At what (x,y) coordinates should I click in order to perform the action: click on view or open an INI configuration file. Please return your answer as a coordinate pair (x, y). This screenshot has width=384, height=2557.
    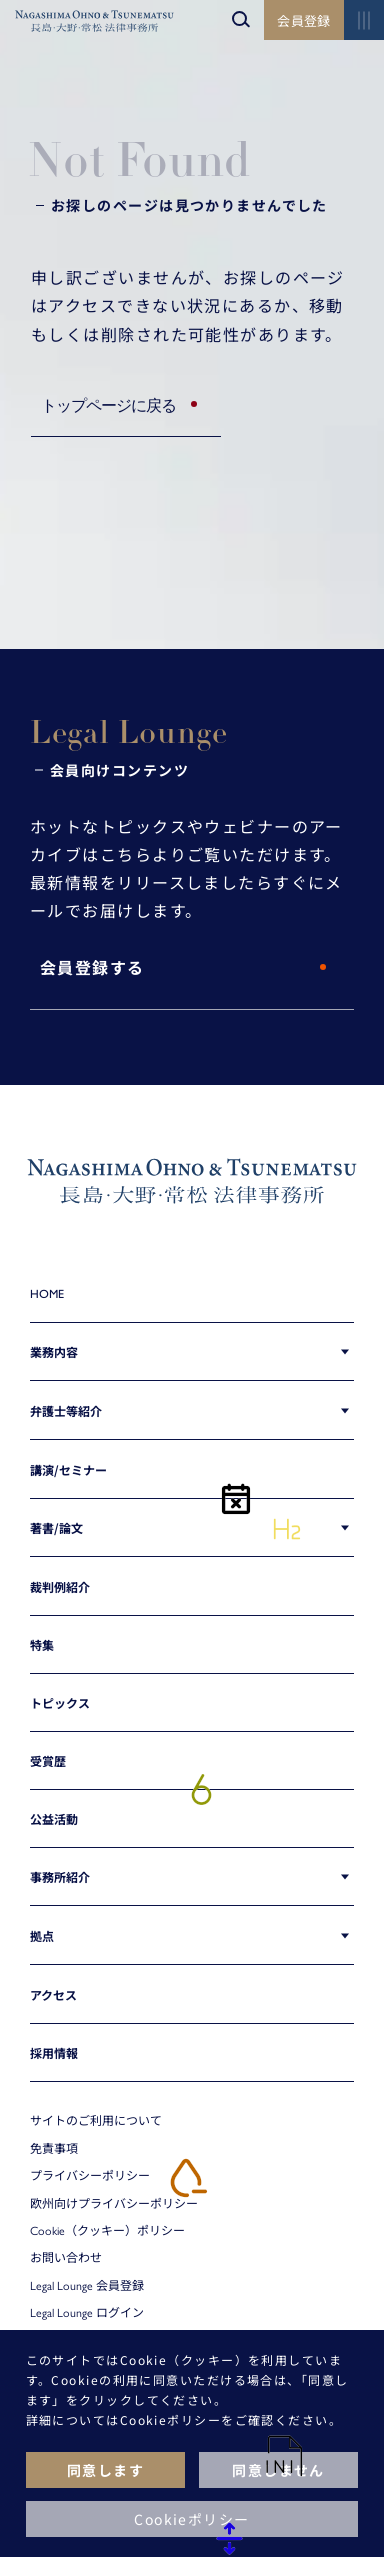
    Looking at the image, I should click on (285, 2456).